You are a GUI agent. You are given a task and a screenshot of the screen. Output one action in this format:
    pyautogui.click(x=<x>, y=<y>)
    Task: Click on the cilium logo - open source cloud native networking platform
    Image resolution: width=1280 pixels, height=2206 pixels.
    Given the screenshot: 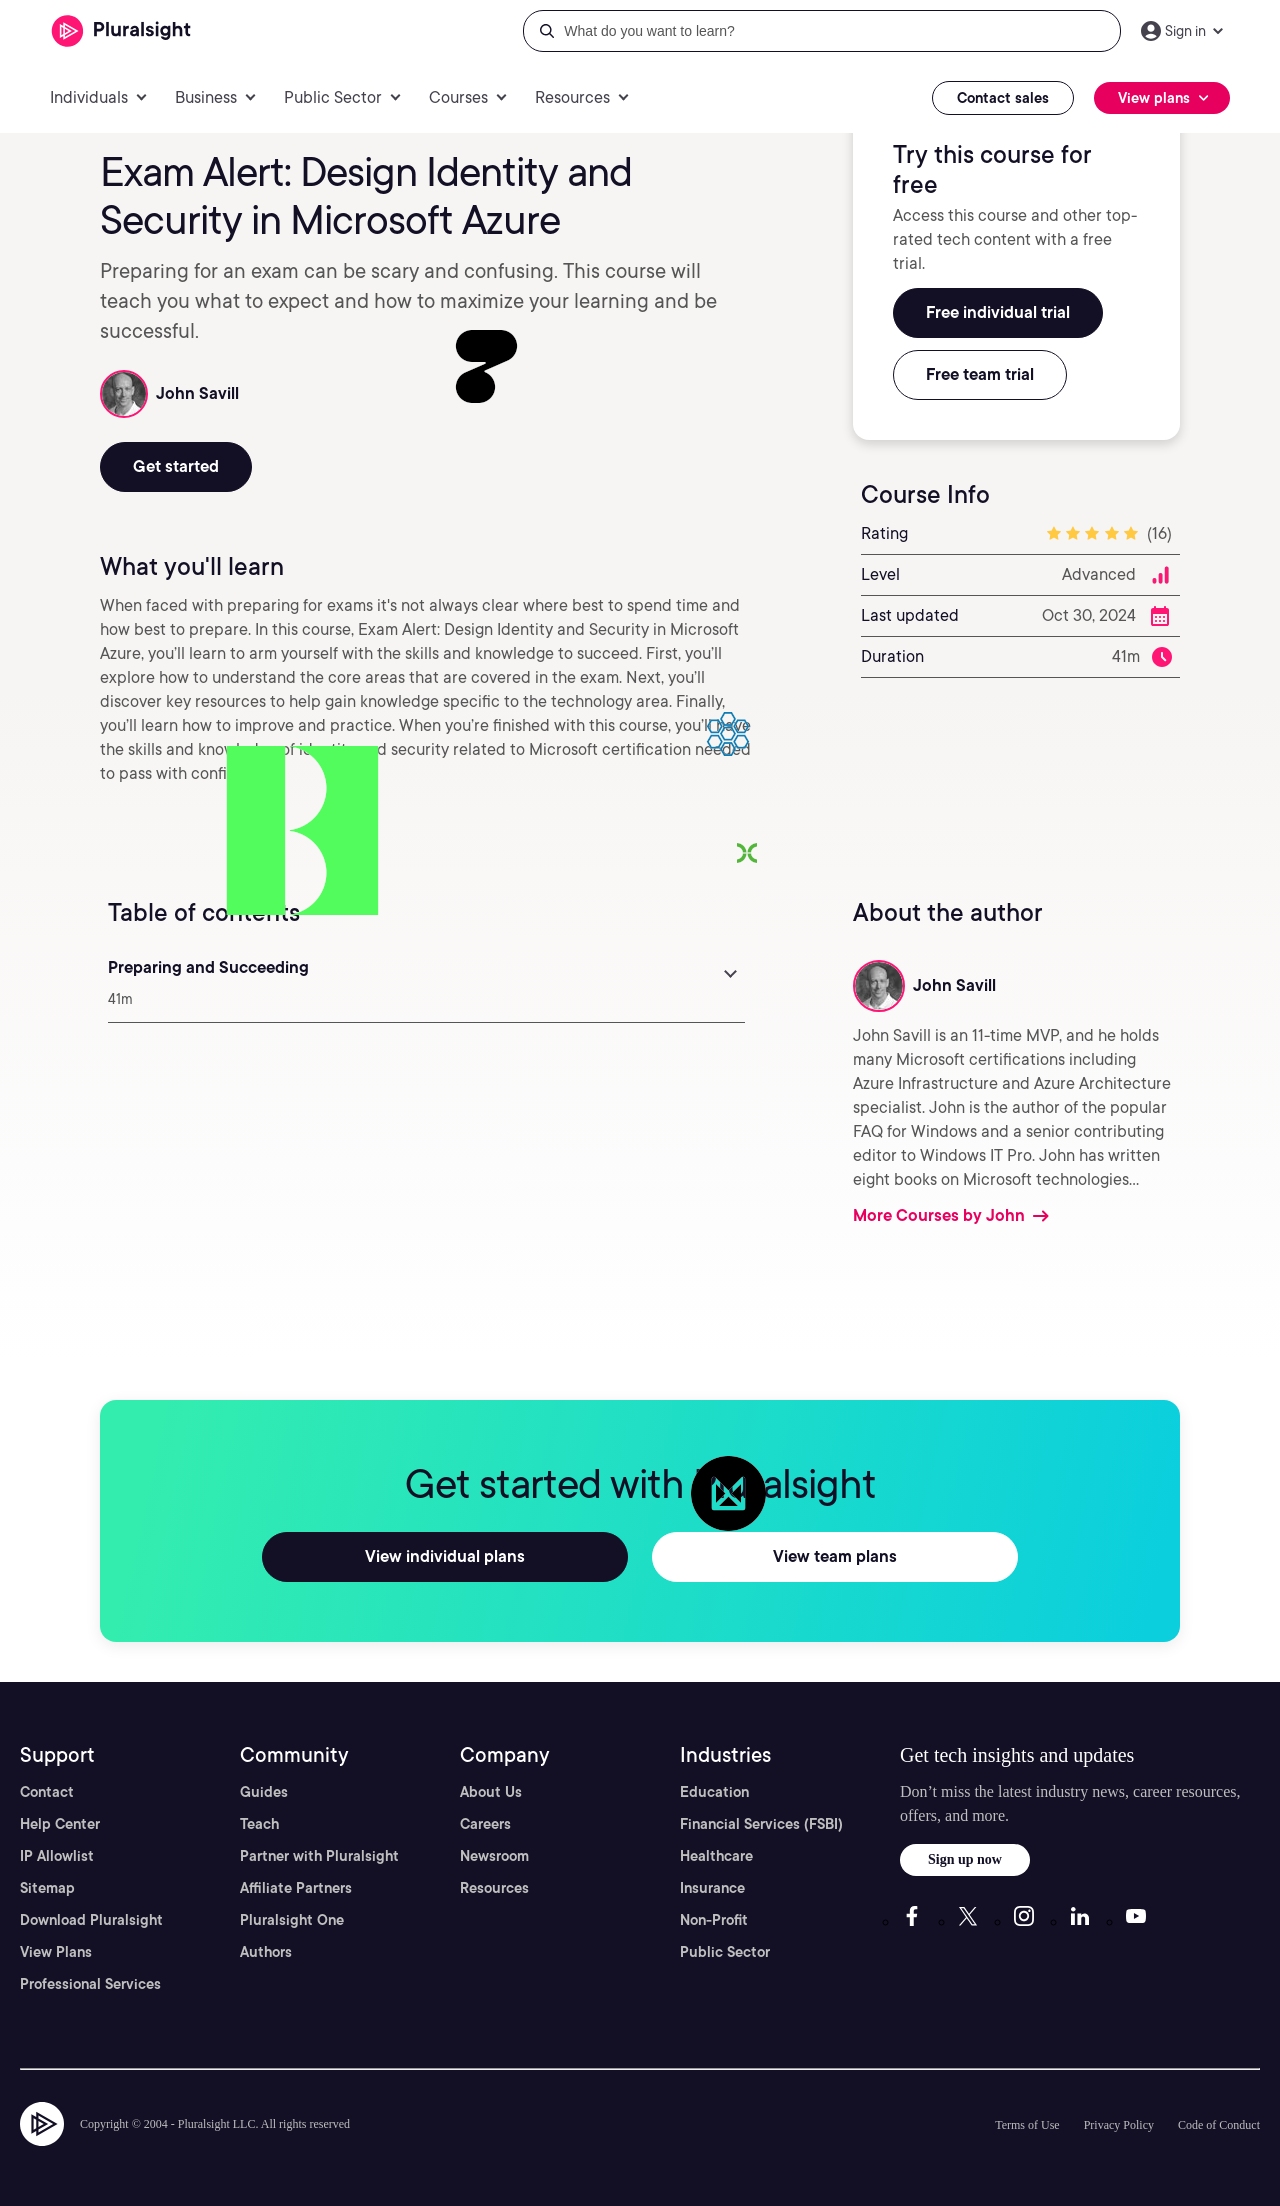 What is the action you would take?
    pyautogui.click(x=728, y=734)
    